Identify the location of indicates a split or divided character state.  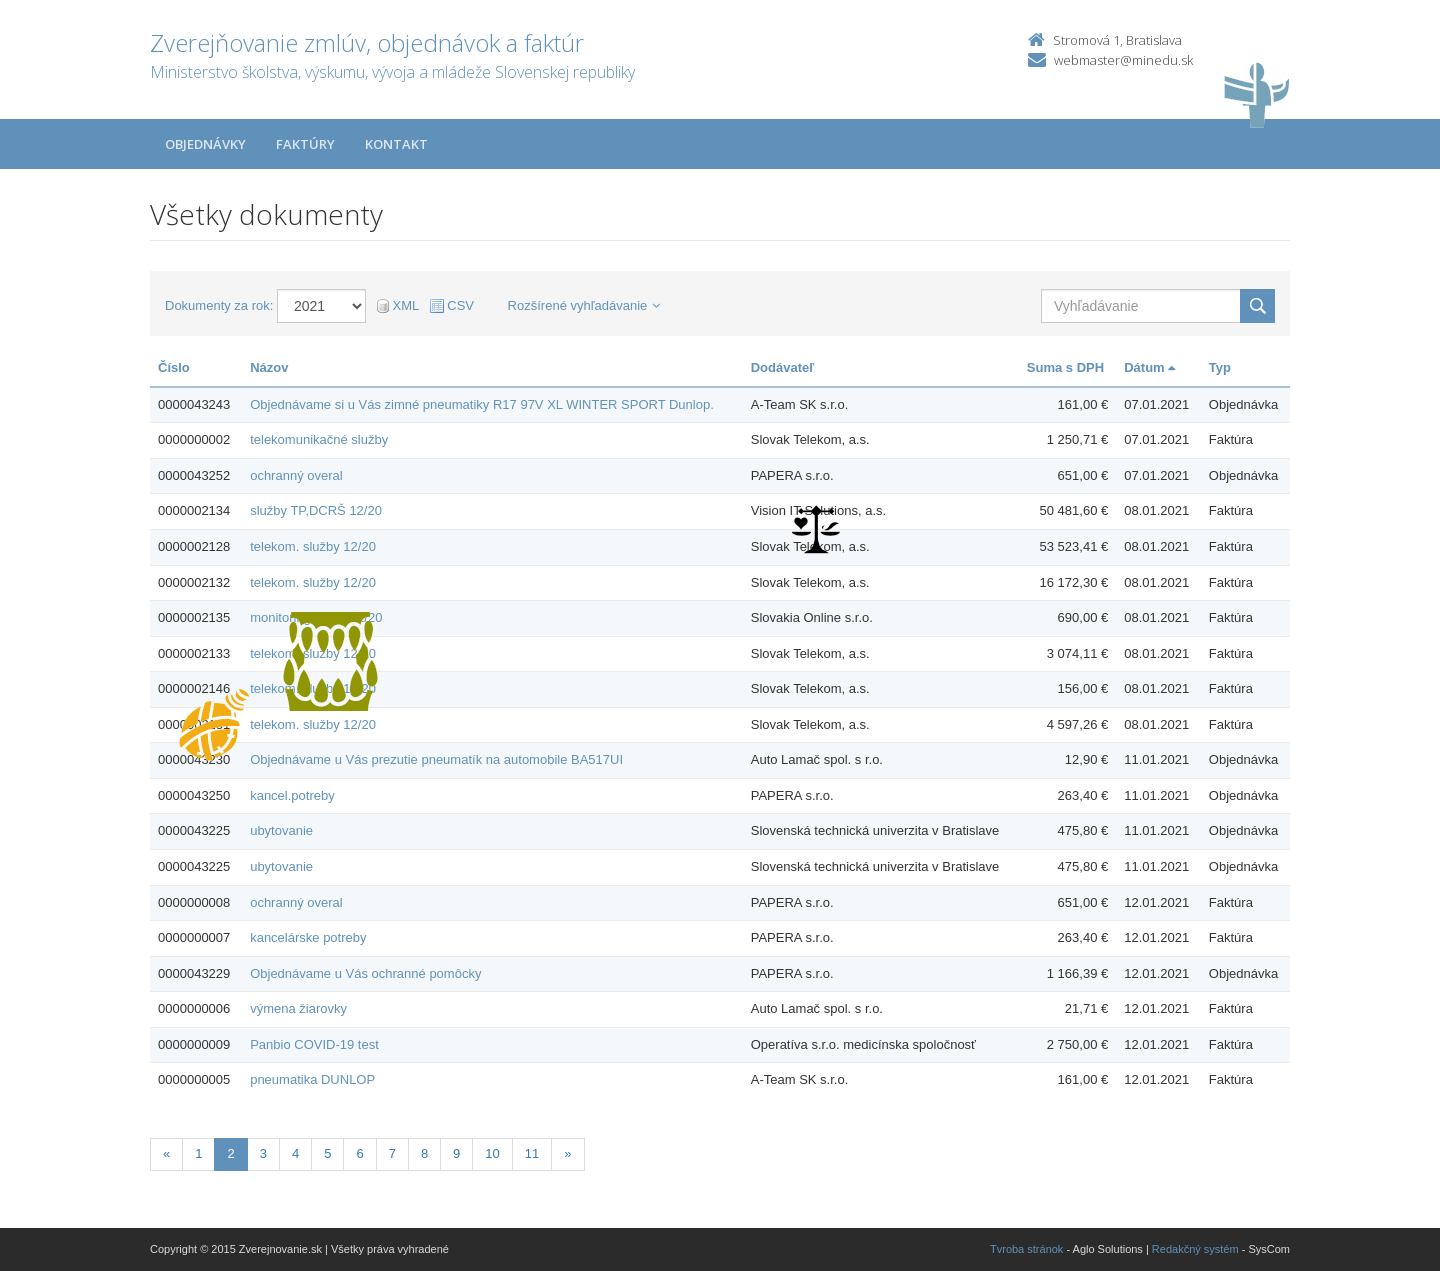
(1257, 95).